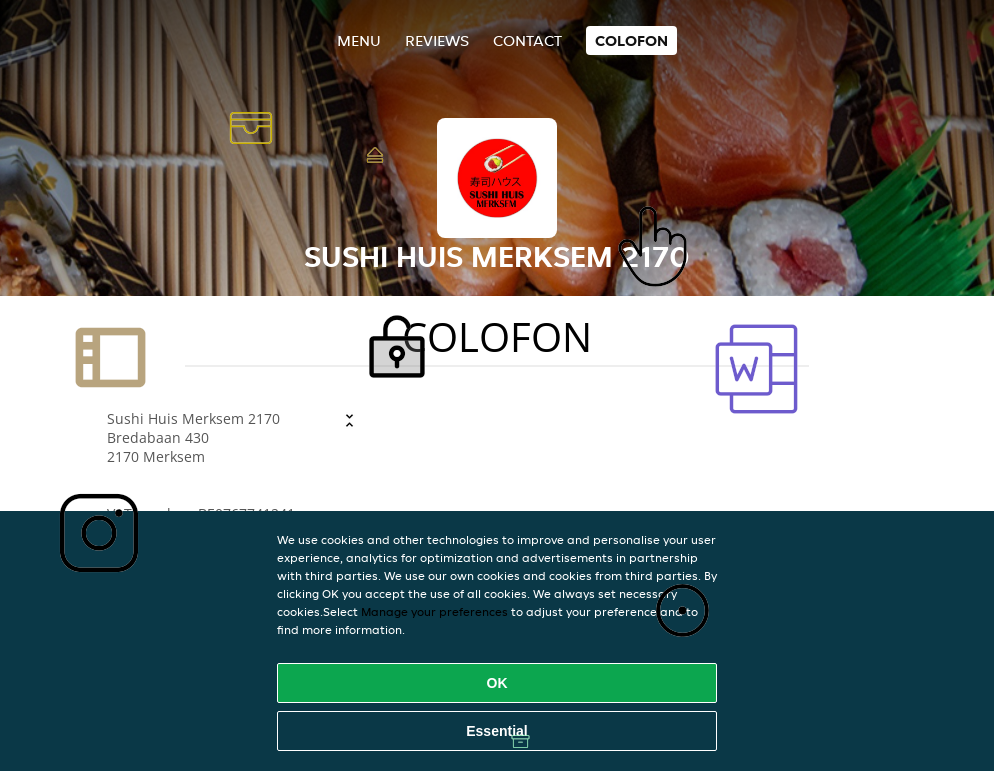  I want to click on access your wallet or saved payment methods, so click(251, 128).